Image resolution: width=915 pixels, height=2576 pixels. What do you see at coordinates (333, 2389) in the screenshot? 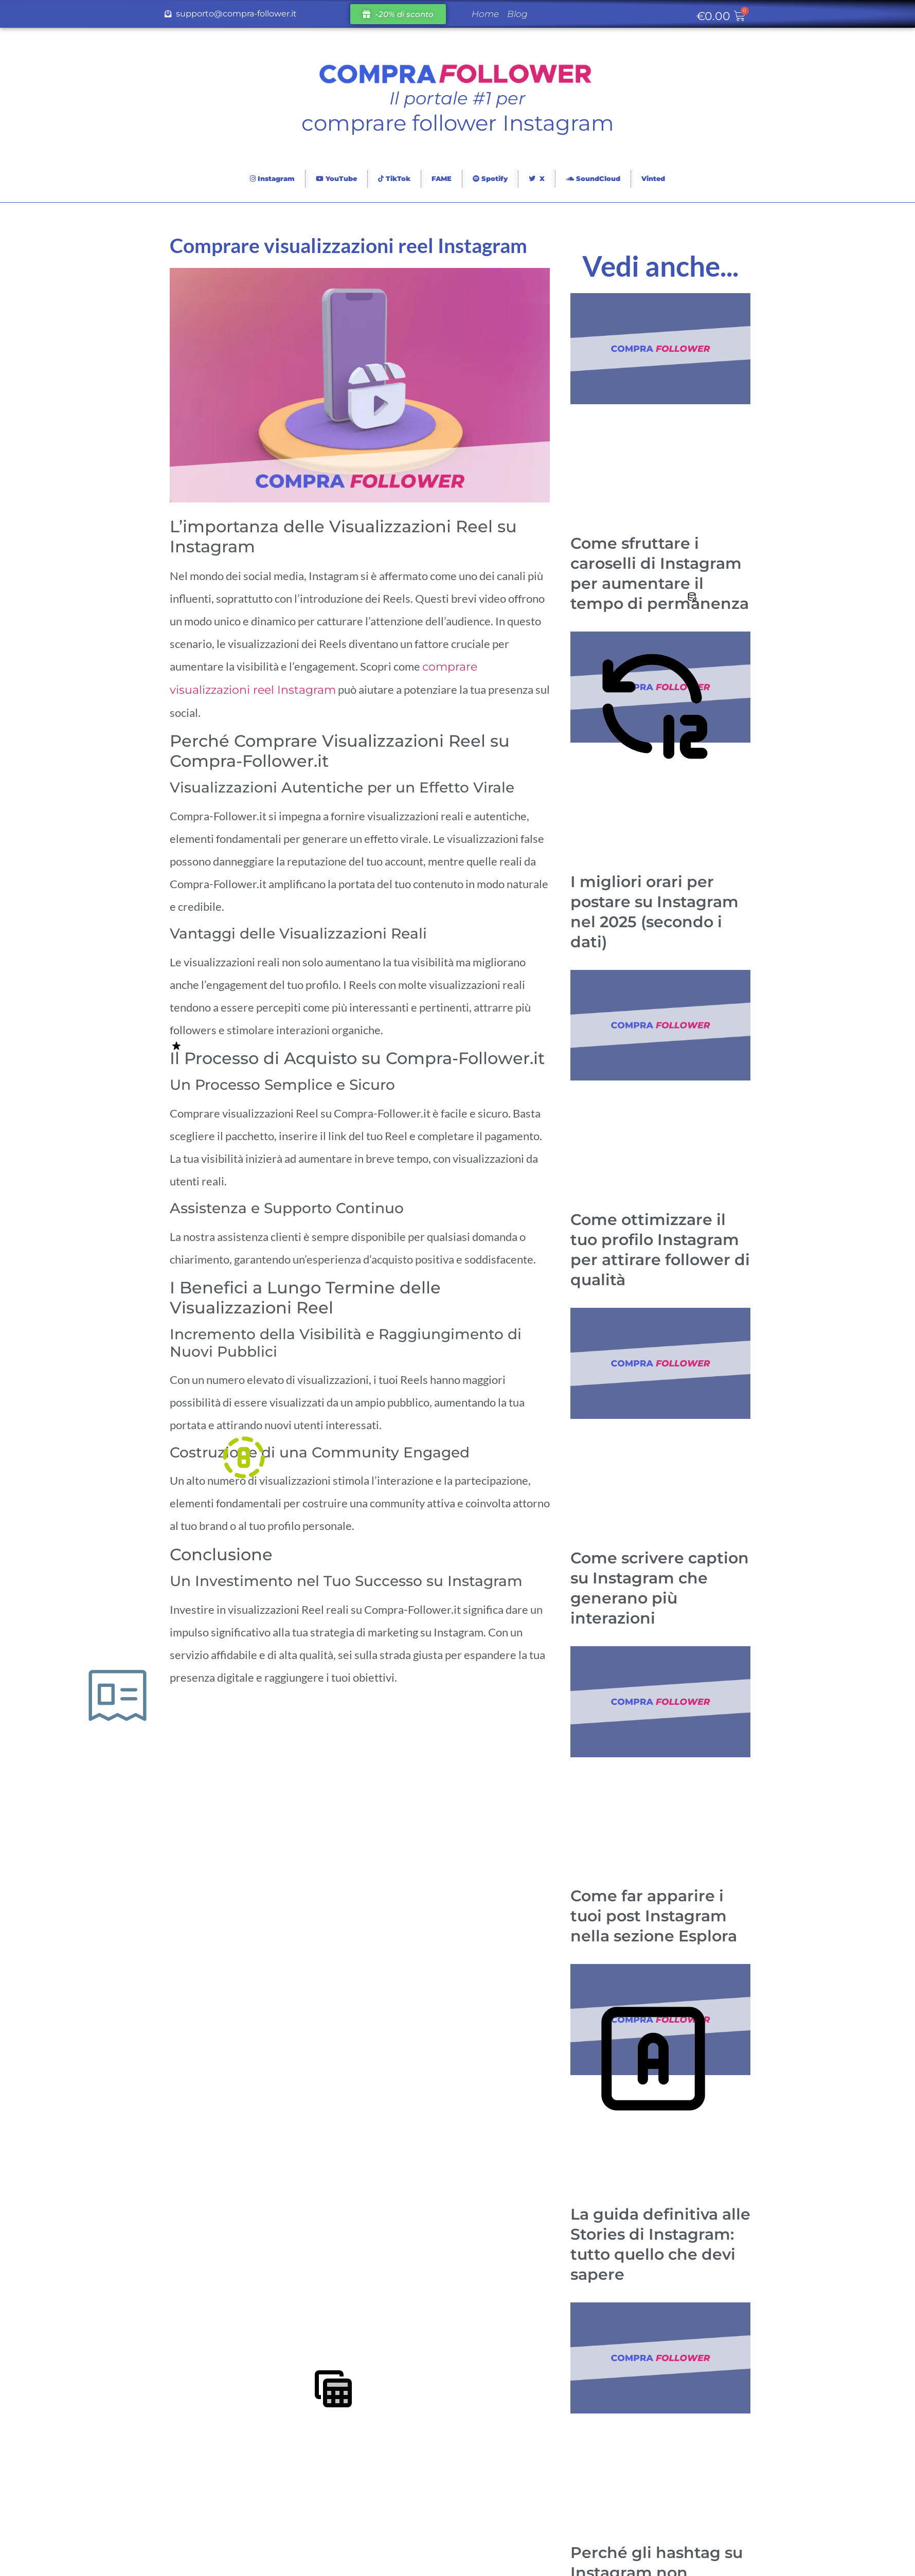
I see `switch to table view` at bounding box center [333, 2389].